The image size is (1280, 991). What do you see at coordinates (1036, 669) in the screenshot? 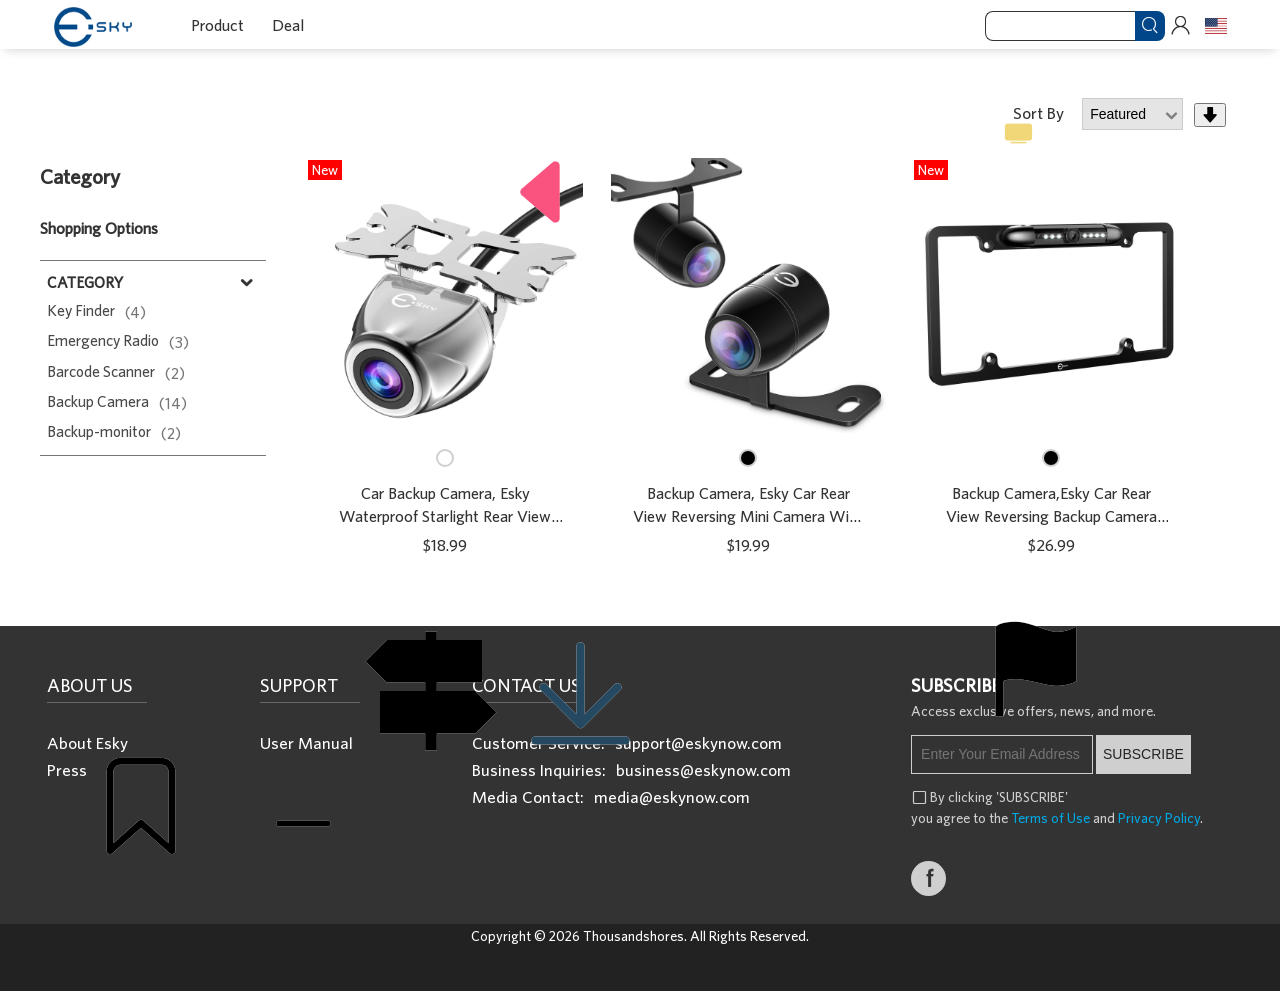
I see `flag or mark an item for follow-up` at bounding box center [1036, 669].